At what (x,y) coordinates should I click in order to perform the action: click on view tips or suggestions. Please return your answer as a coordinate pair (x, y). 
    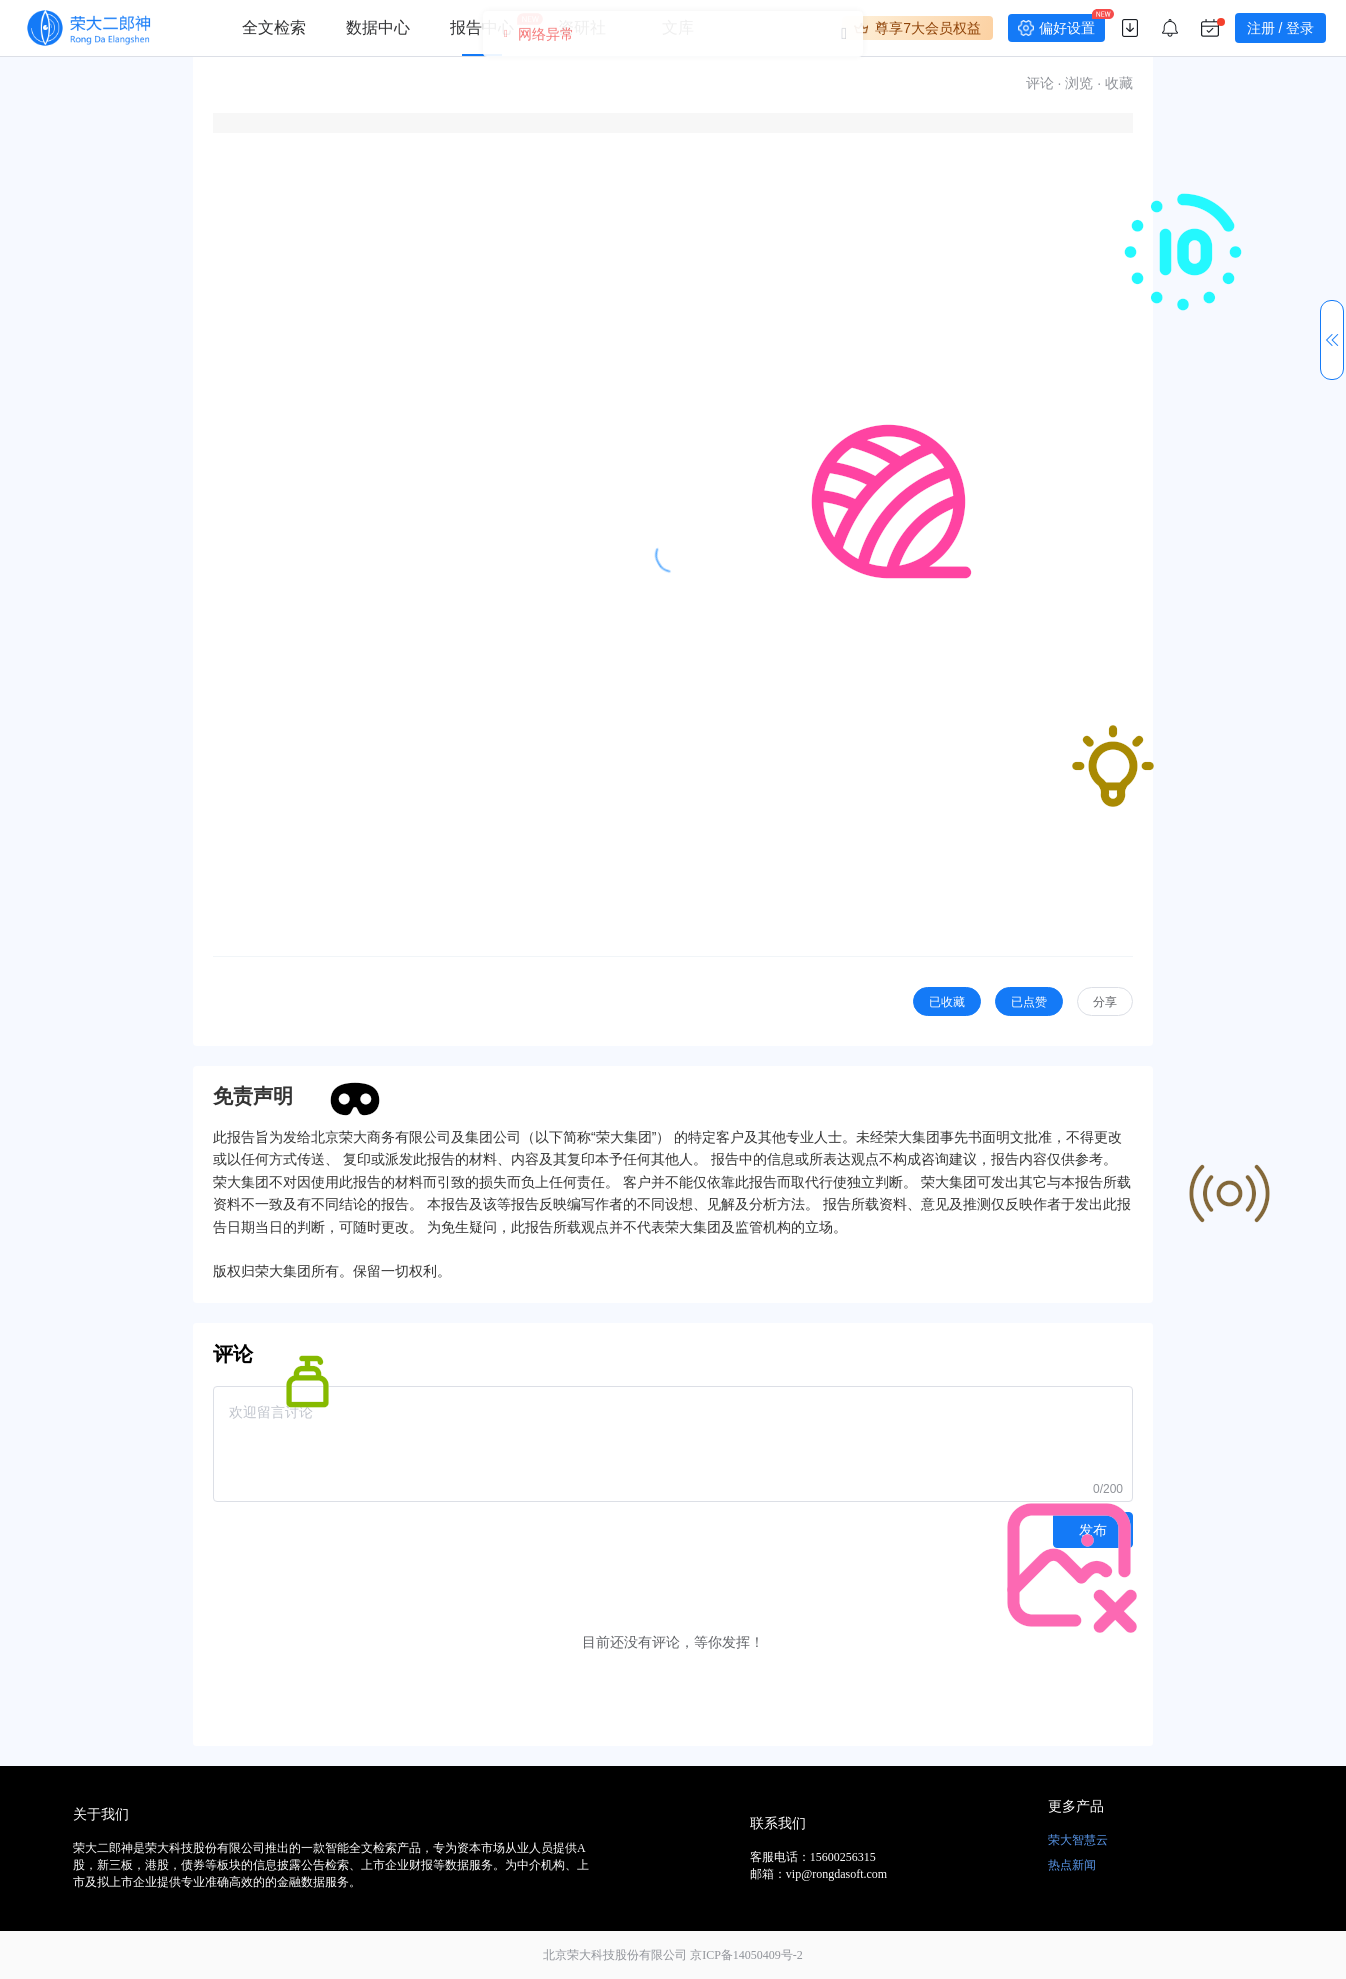
    Looking at the image, I should click on (1113, 766).